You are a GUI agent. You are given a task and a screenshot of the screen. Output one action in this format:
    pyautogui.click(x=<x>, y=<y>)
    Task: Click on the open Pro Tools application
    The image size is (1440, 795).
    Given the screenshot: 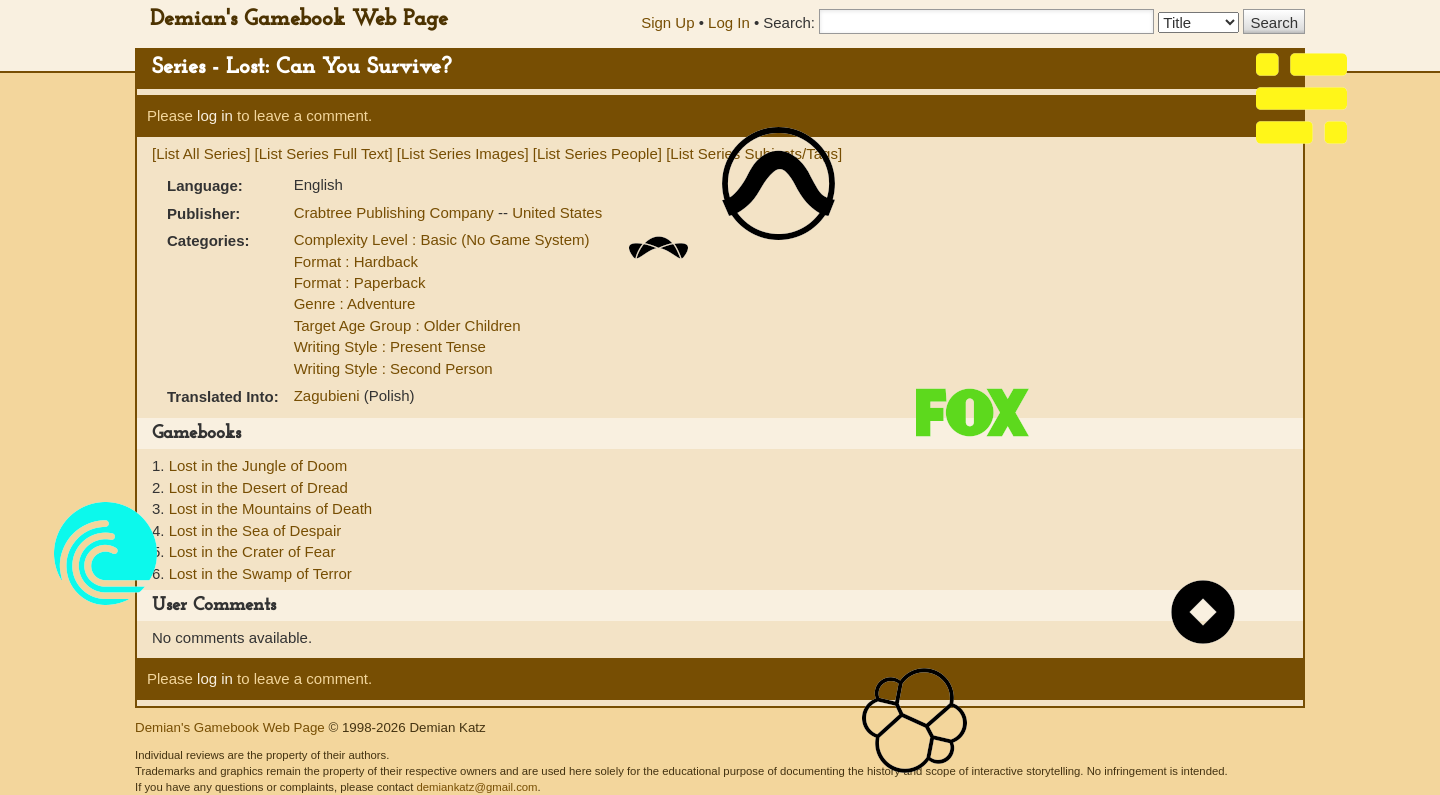 What is the action you would take?
    pyautogui.click(x=778, y=183)
    